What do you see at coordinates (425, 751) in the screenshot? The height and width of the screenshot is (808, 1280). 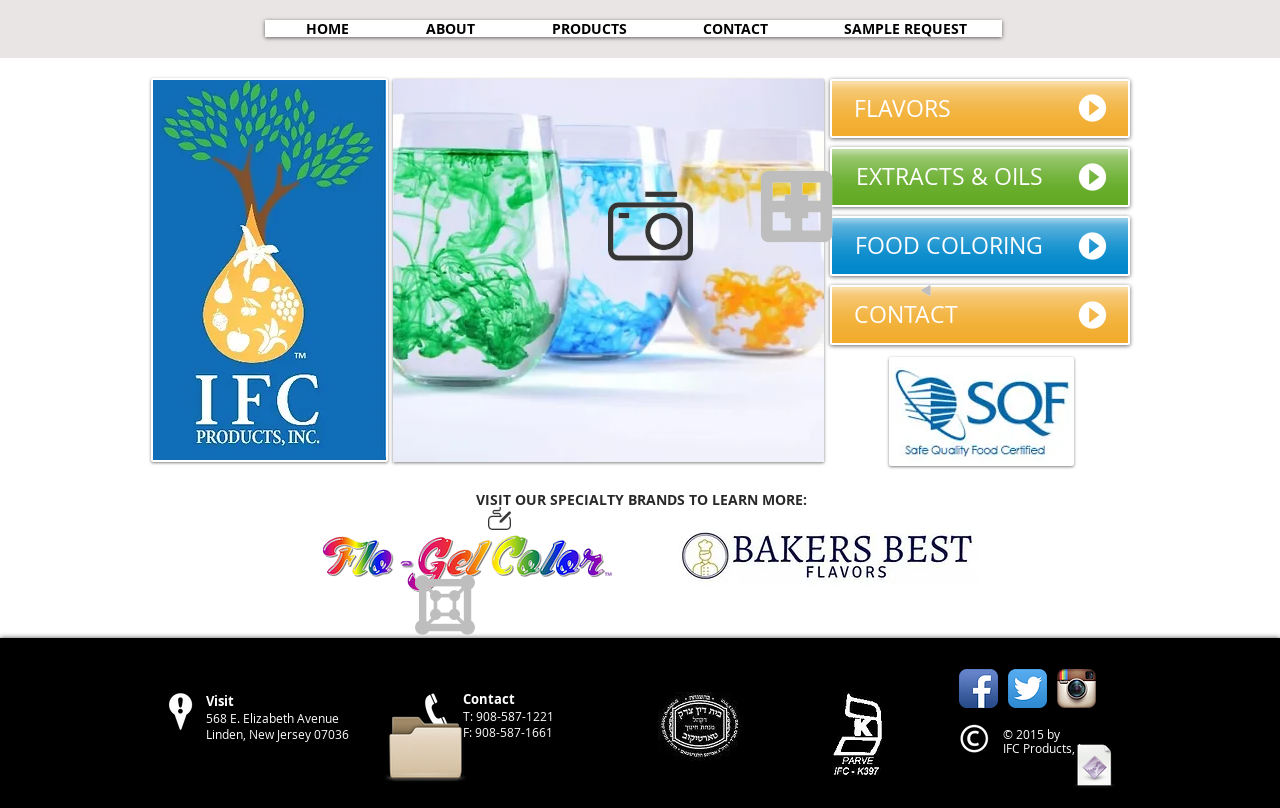 I see `open folder to view files` at bounding box center [425, 751].